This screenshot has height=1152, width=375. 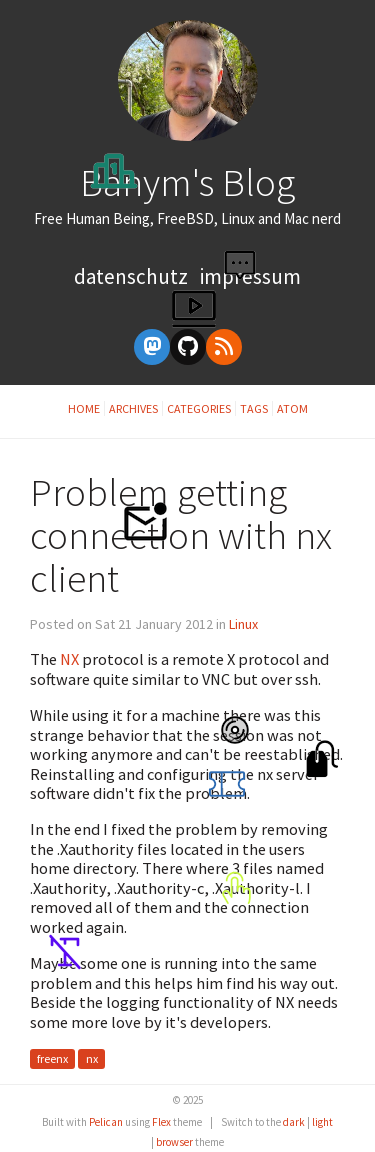 What do you see at coordinates (236, 888) in the screenshot?
I see `tap to interact with this element` at bounding box center [236, 888].